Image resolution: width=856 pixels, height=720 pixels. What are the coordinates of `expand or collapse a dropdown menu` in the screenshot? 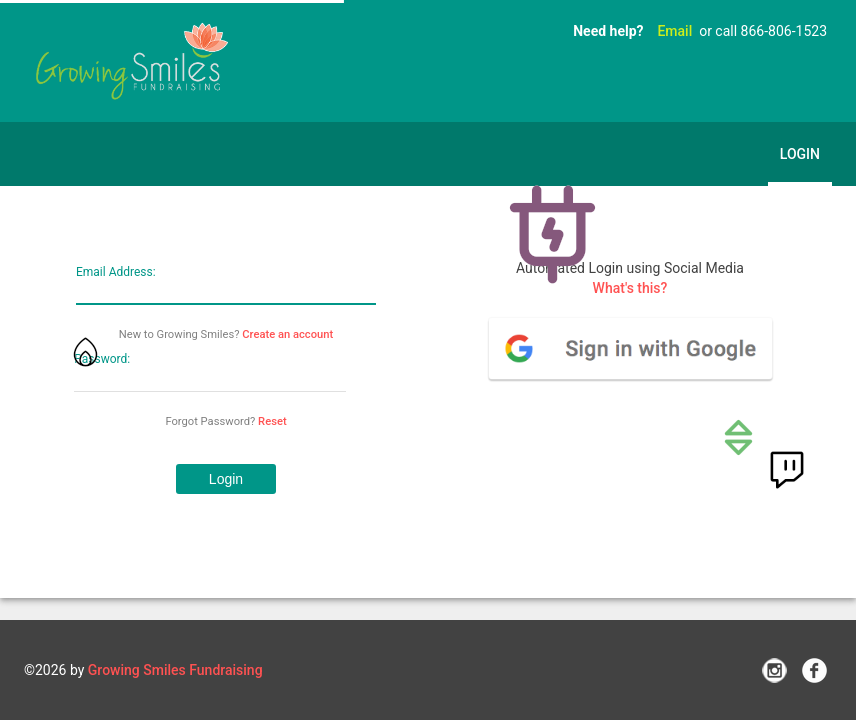 It's located at (738, 437).